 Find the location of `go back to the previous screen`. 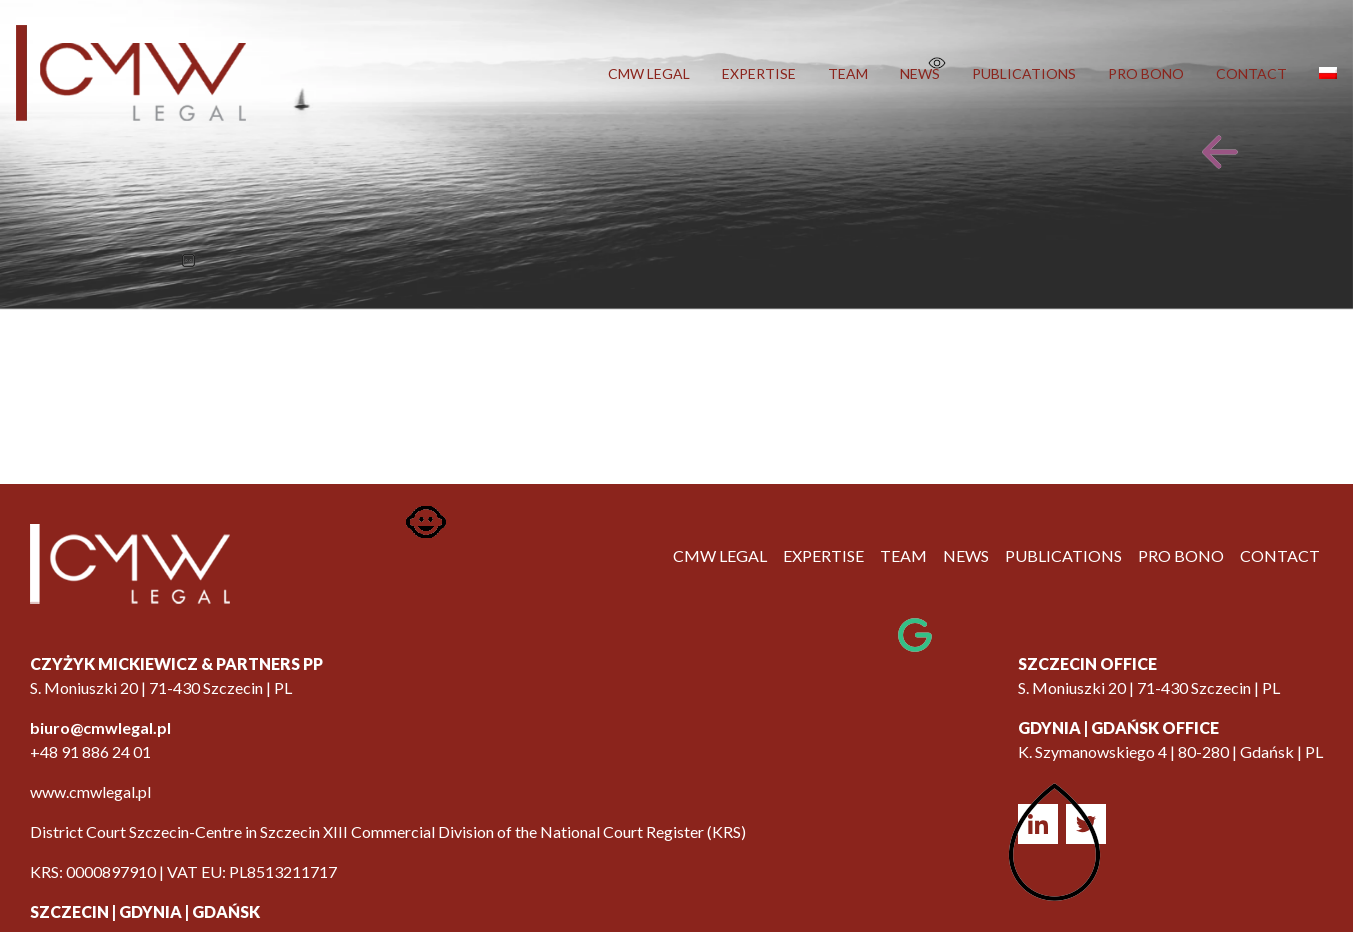

go back to the previous screen is located at coordinates (1220, 152).